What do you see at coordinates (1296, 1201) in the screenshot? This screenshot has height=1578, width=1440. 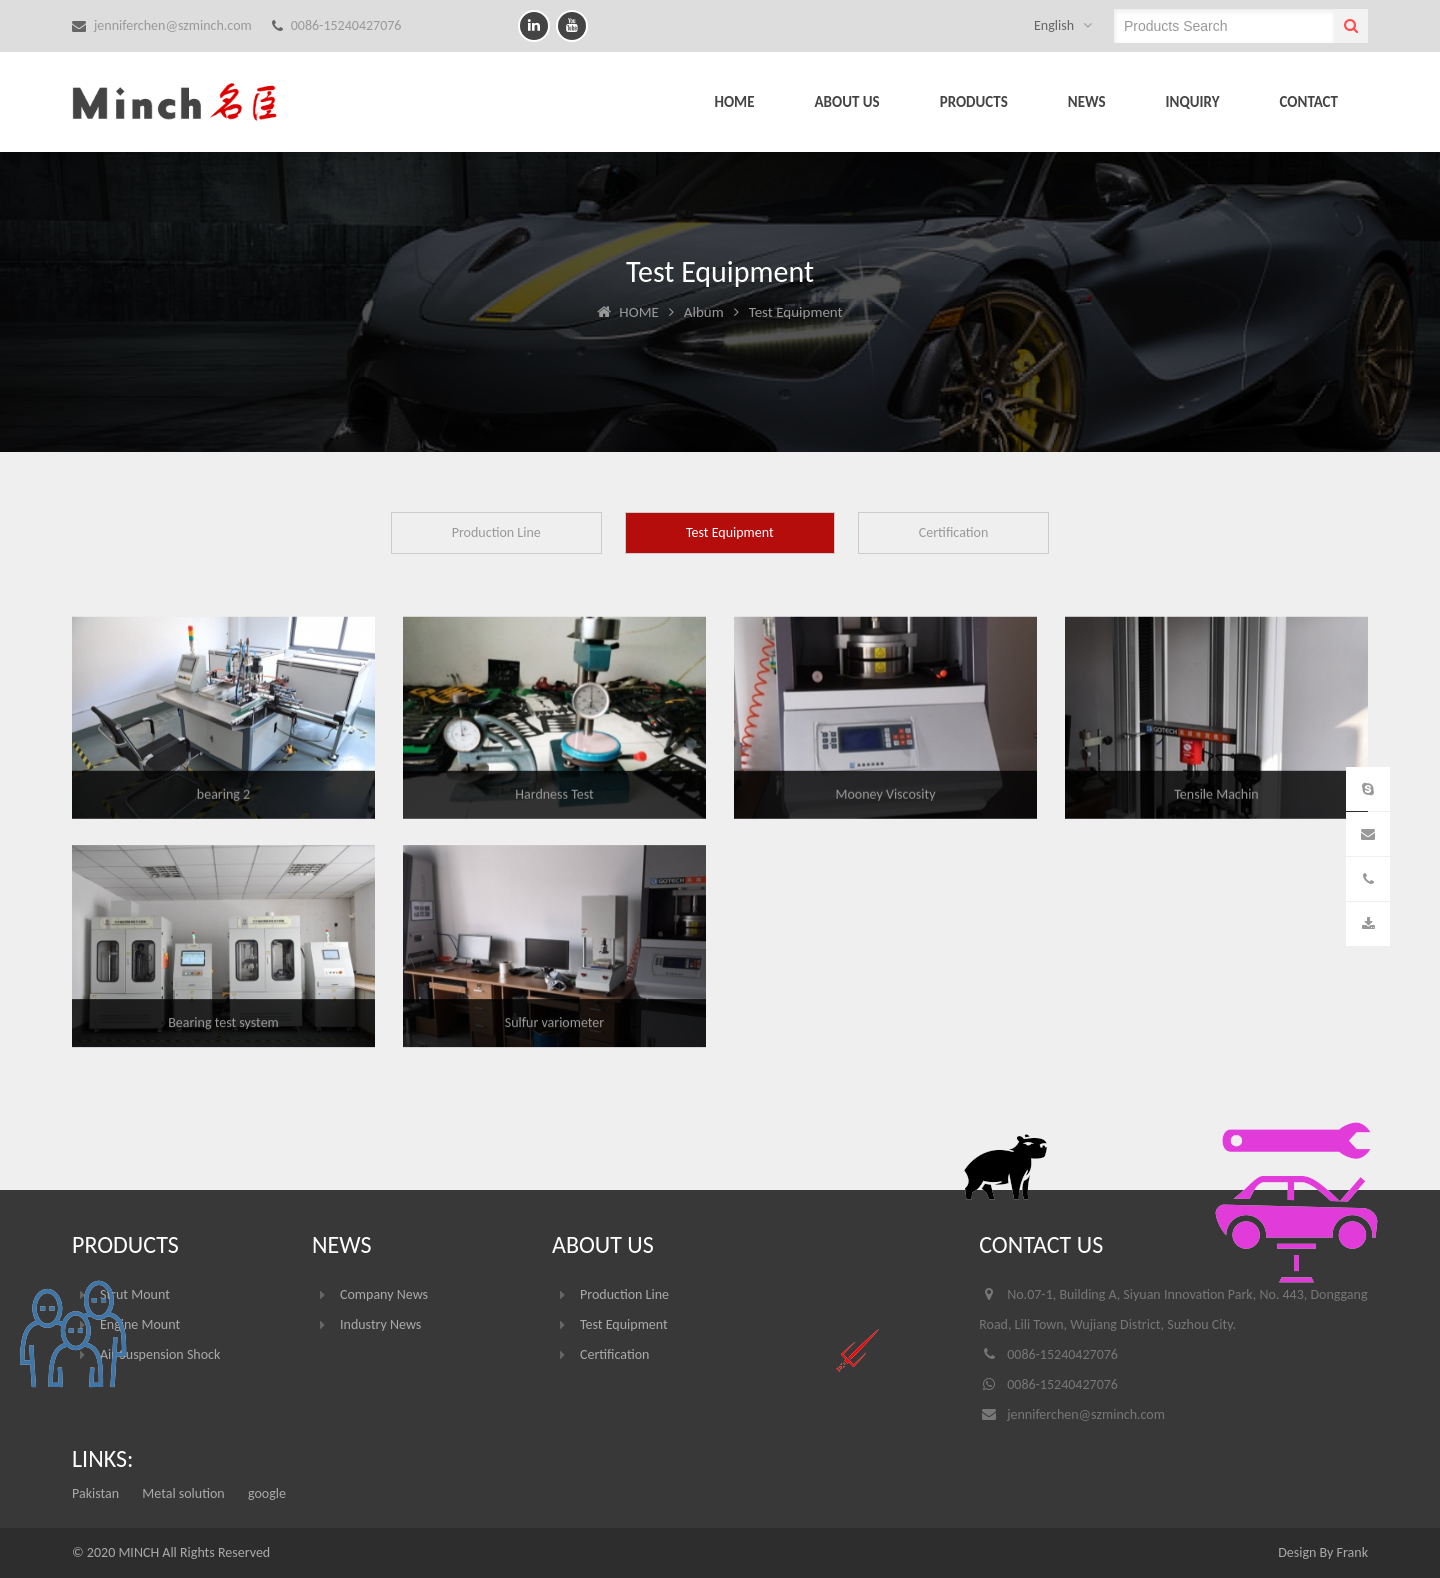 I see `access vehicle repair or maintenance services` at bounding box center [1296, 1201].